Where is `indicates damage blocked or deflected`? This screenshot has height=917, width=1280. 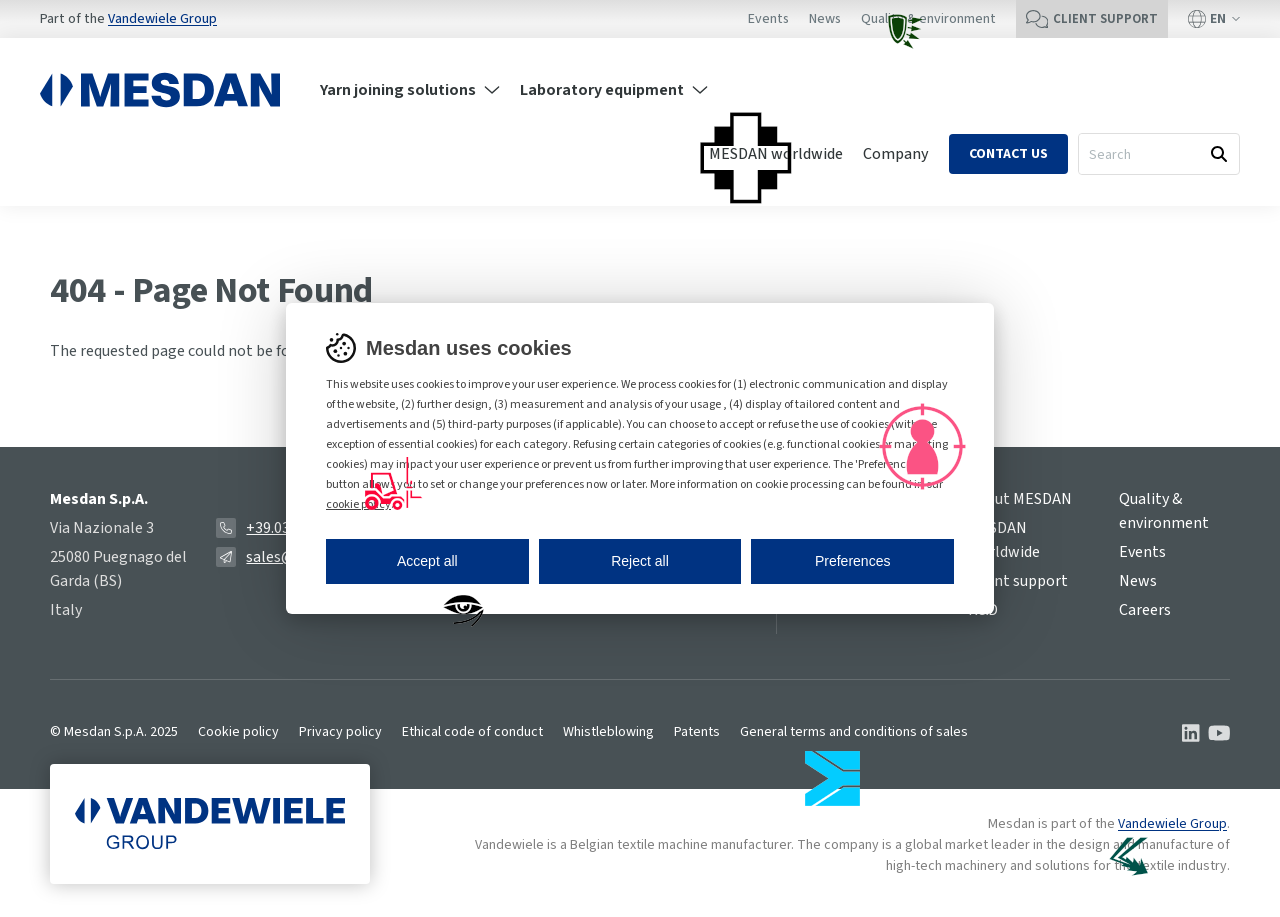
indicates damage blocked or deflected is located at coordinates (905, 31).